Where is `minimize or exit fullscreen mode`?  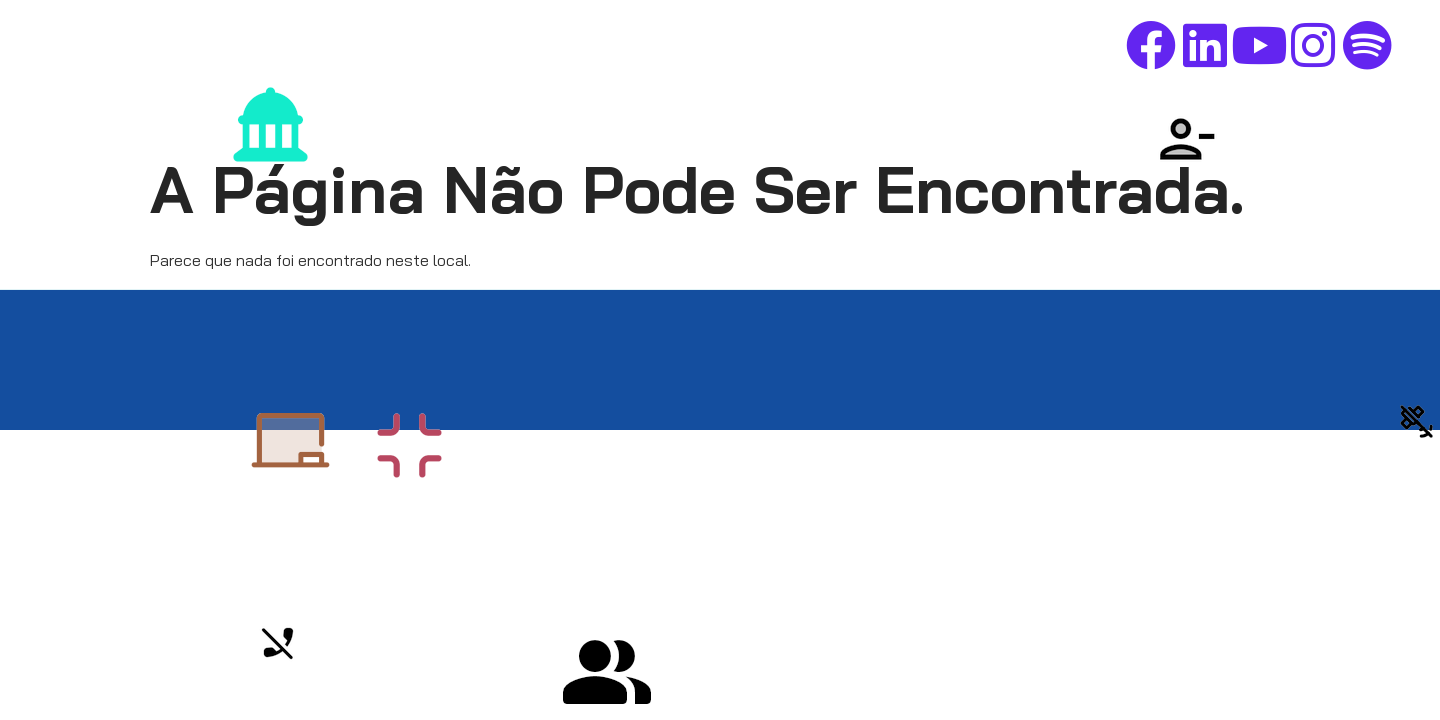
minimize or exit fullscreen mode is located at coordinates (409, 445).